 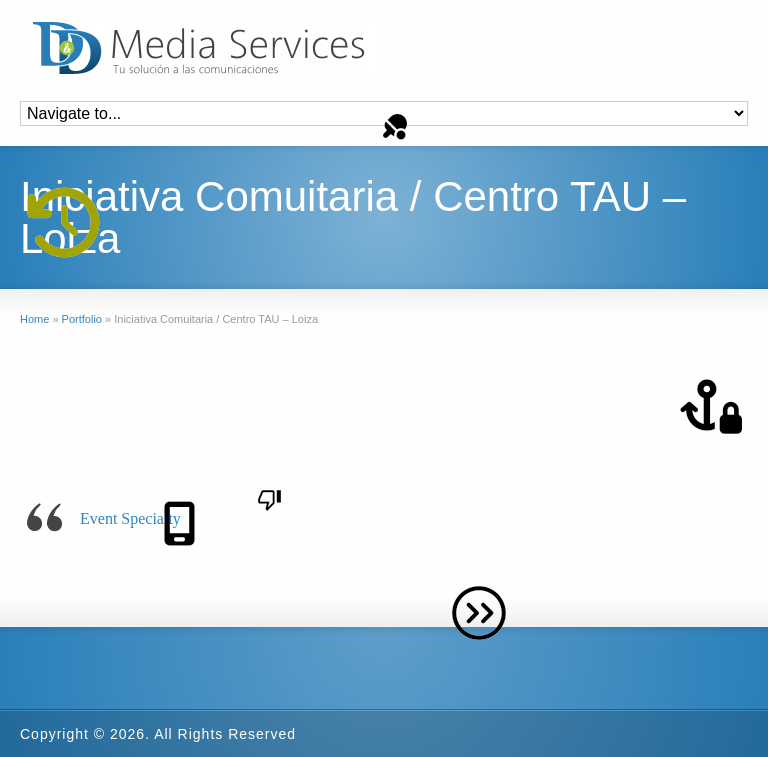 I want to click on view mobile device settings, so click(x=179, y=523).